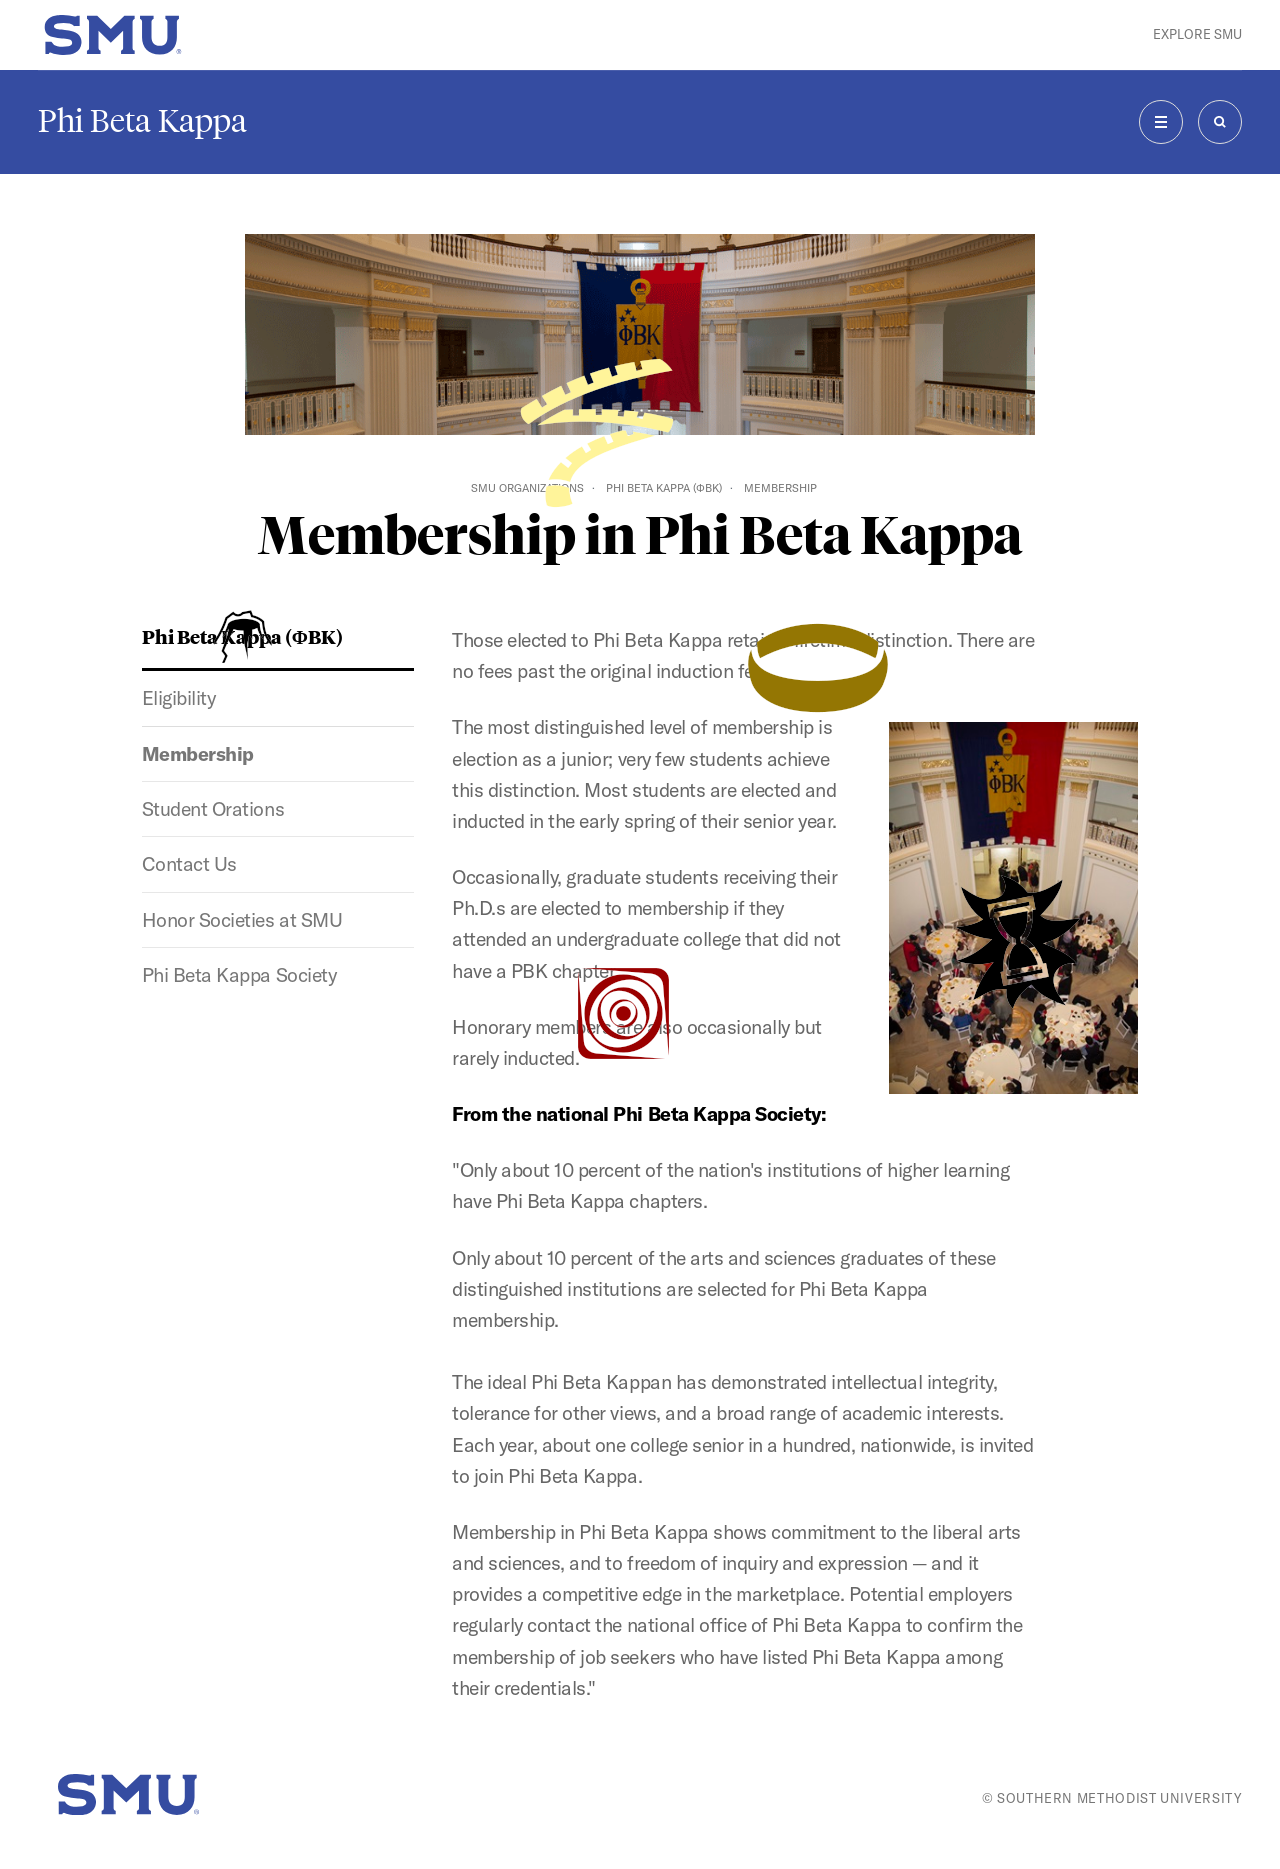 The height and width of the screenshot is (1869, 1280). Describe the element at coordinates (243, 634) in the screenshot. I see `indicates a volcano or volcanic area on a map` at that location.